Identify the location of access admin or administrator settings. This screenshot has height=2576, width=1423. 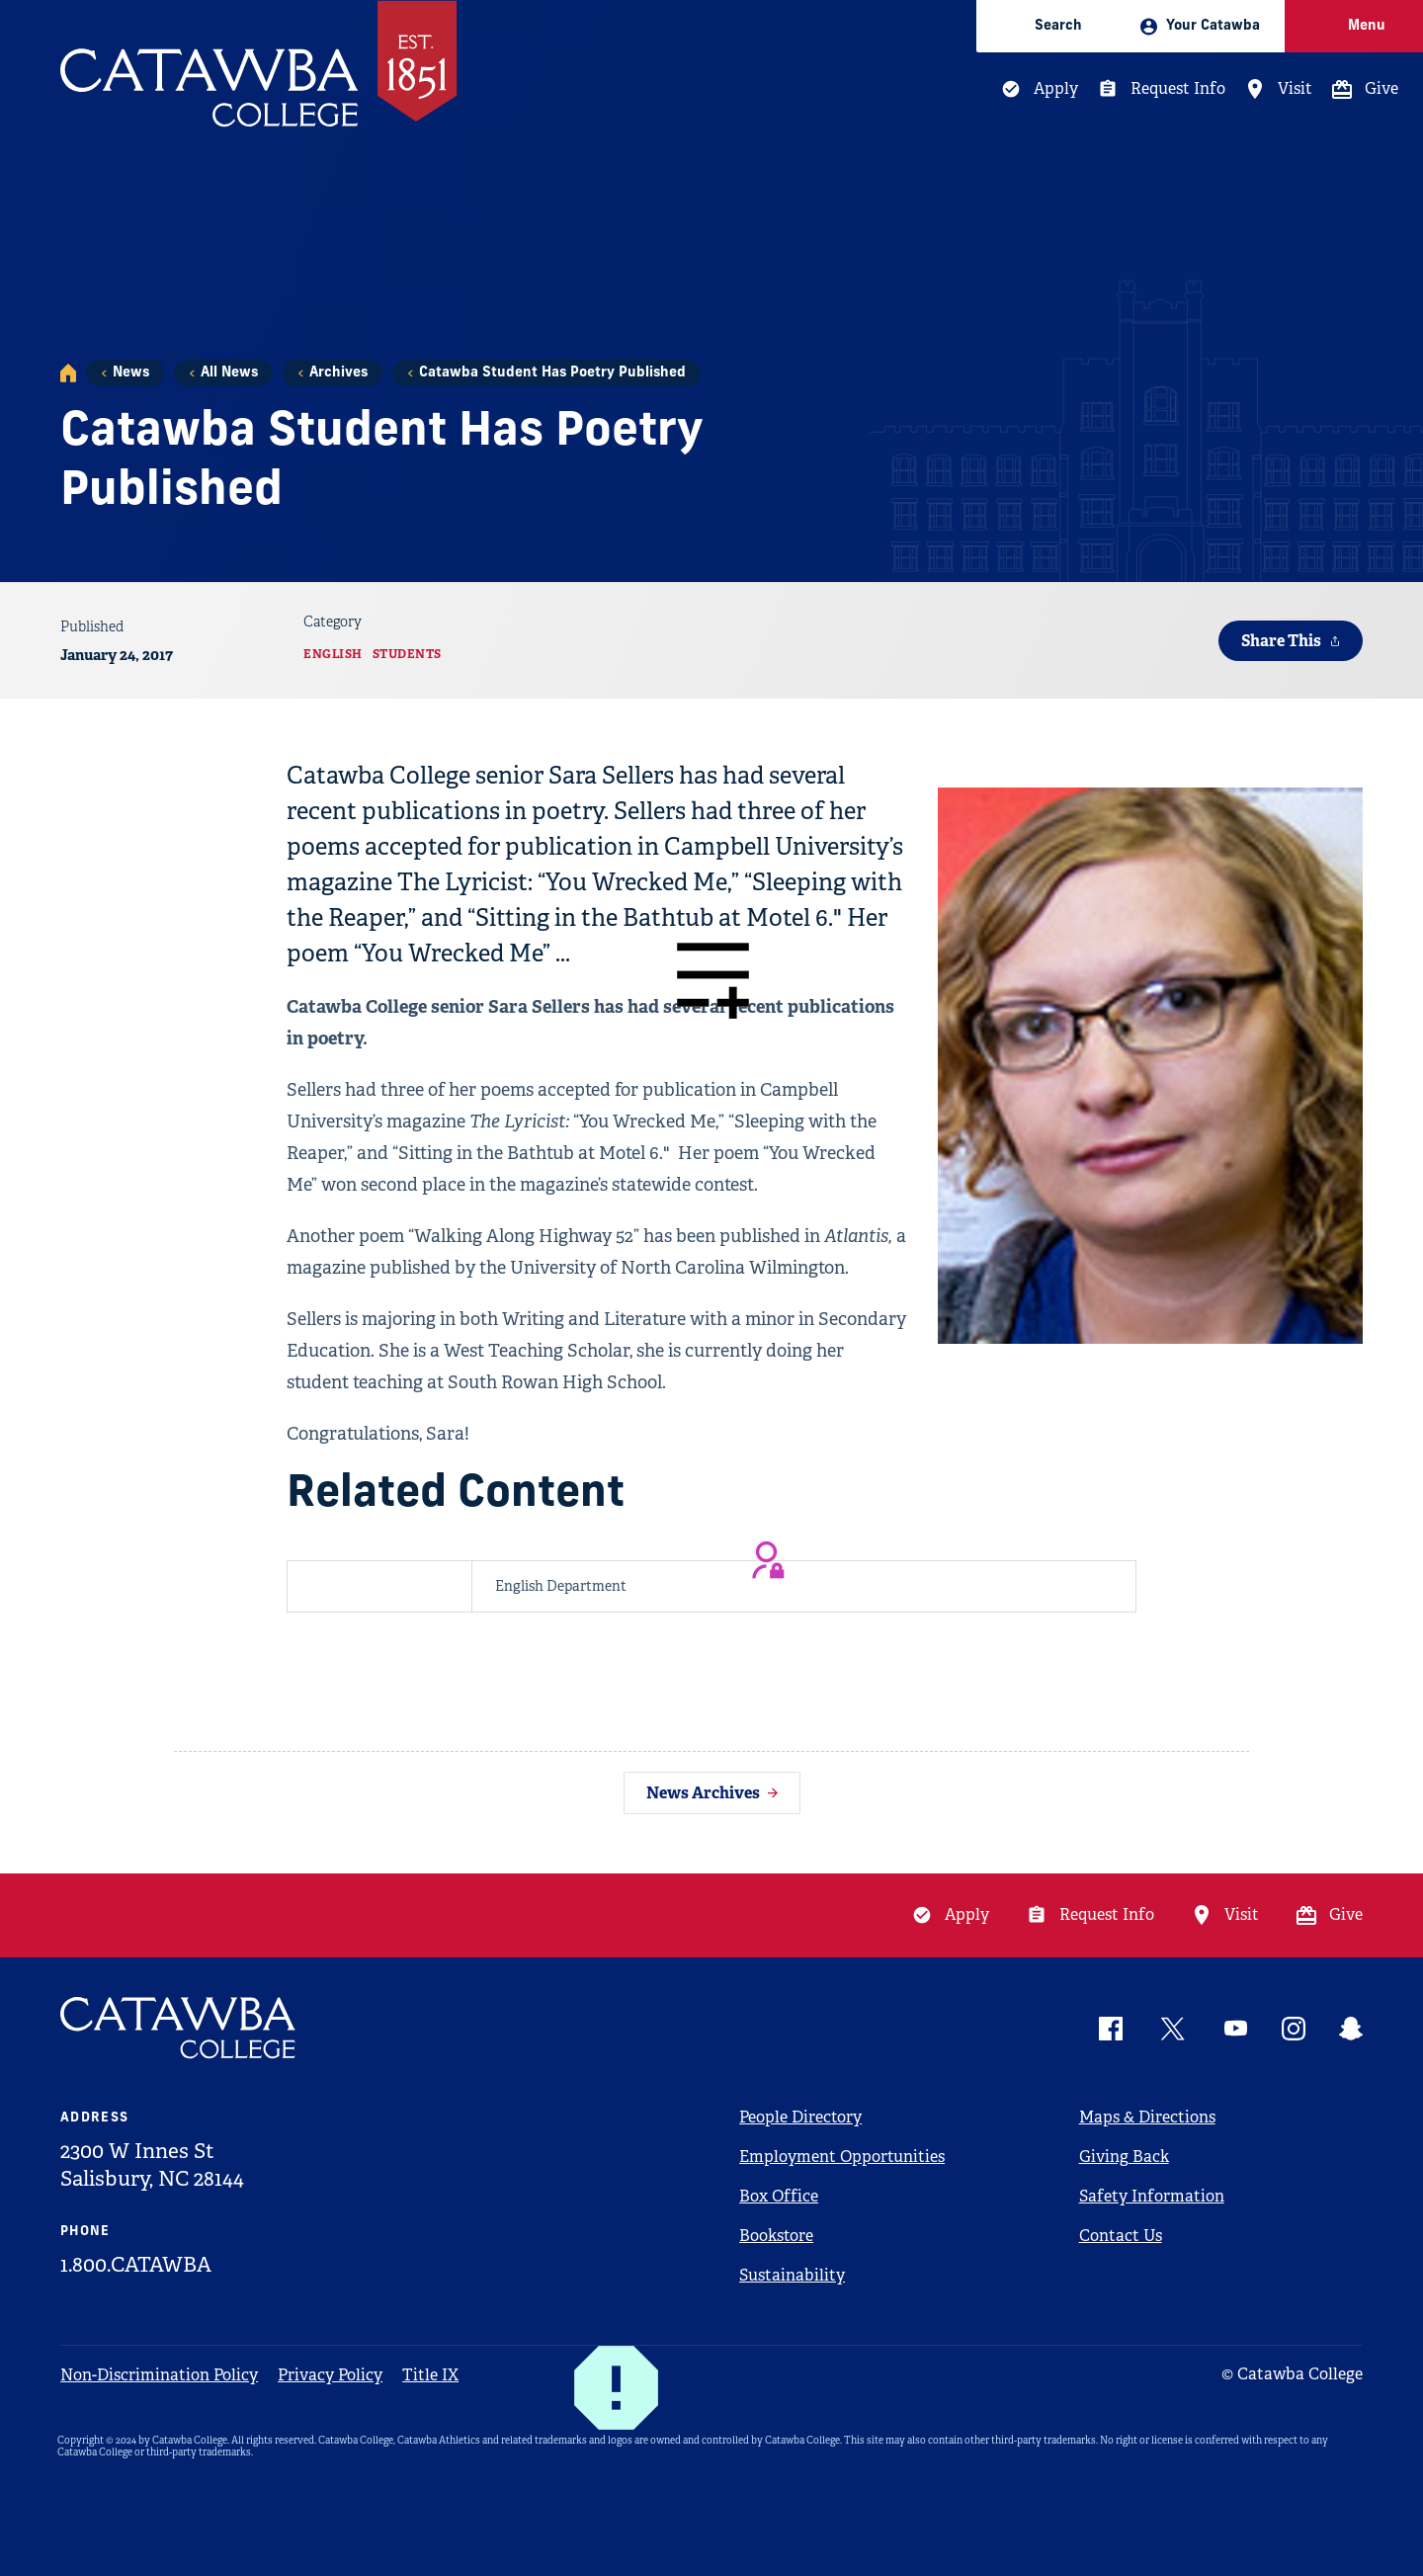
(766, 1560).